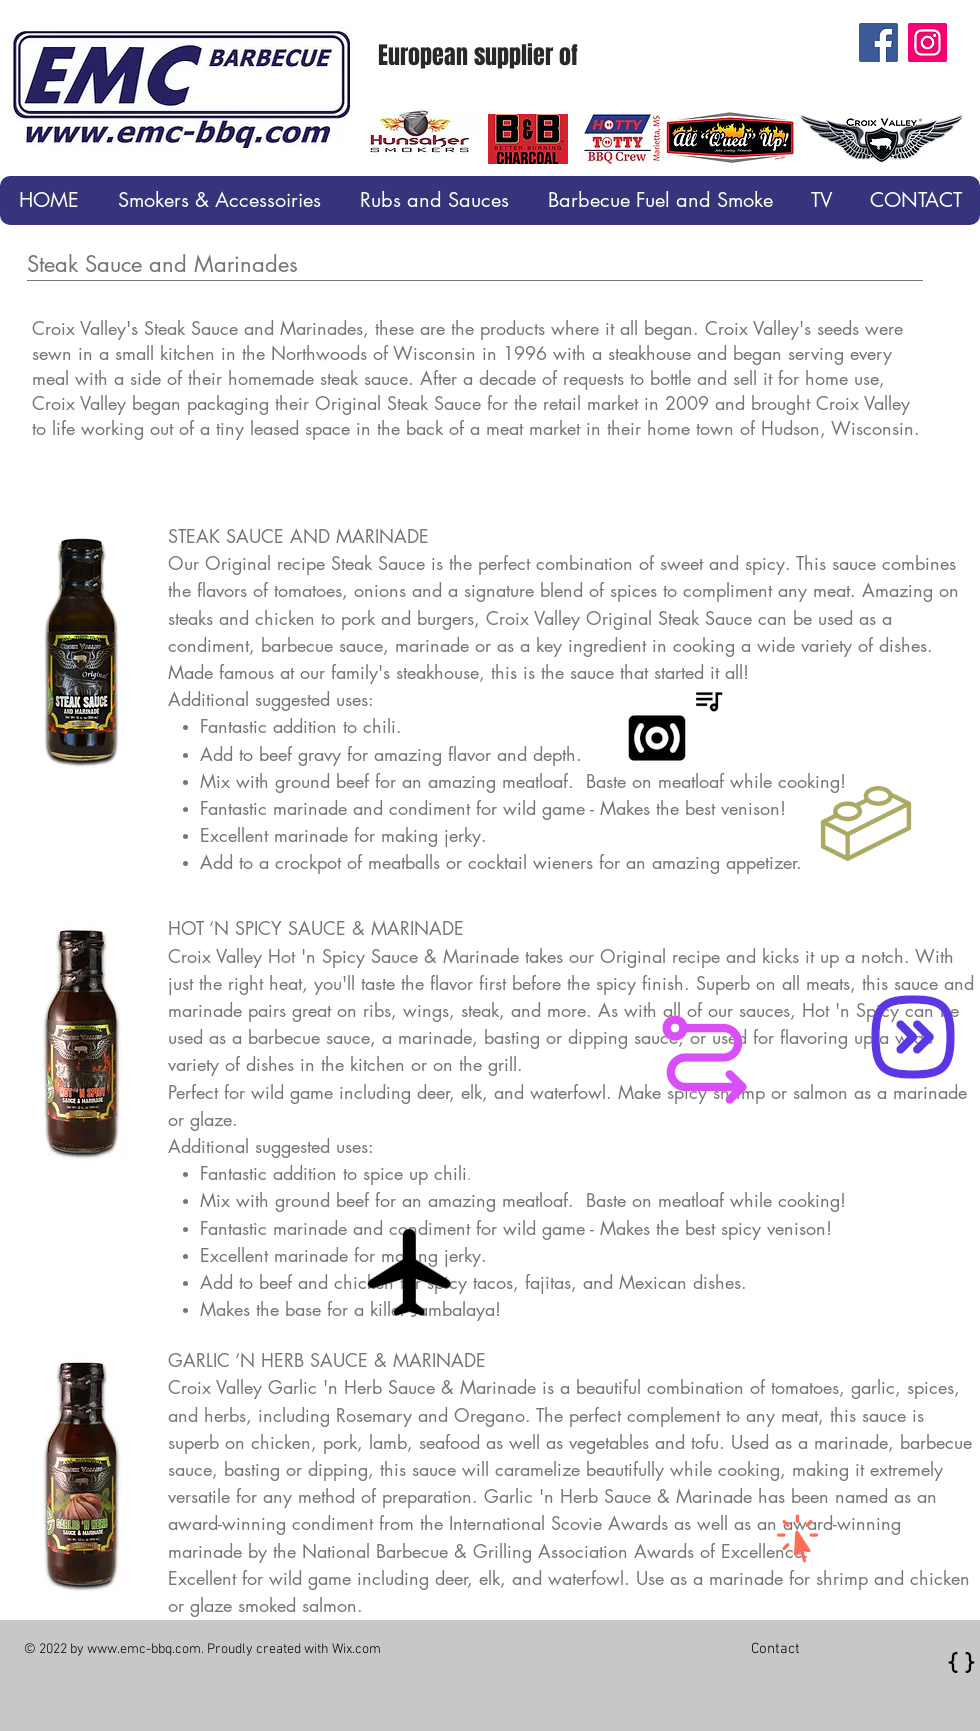 The width and height of the screenshot is (980, 1731). Describe the element at coordinates (913, 1037) in the screenshot. I see `skip forward or advance to next item` at that location.